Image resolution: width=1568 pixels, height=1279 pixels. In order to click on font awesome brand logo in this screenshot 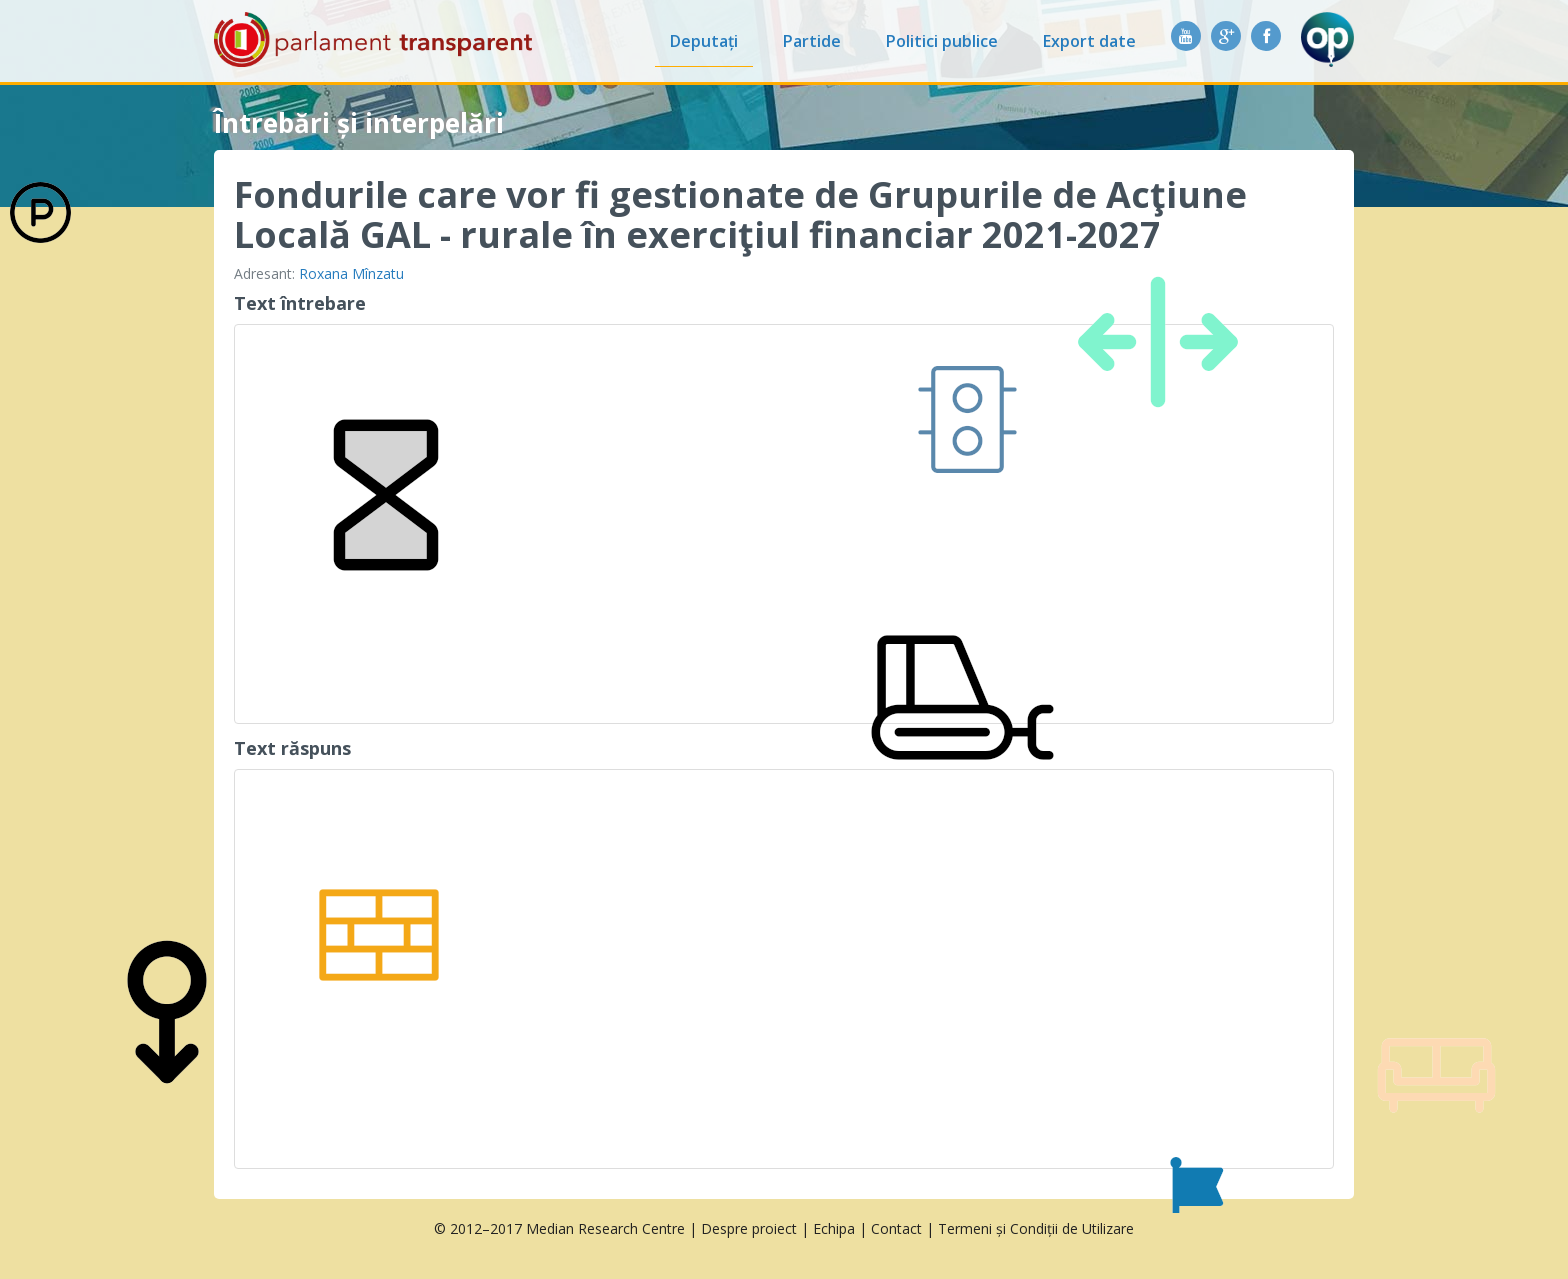, I will do `click(1197, 1185)`.